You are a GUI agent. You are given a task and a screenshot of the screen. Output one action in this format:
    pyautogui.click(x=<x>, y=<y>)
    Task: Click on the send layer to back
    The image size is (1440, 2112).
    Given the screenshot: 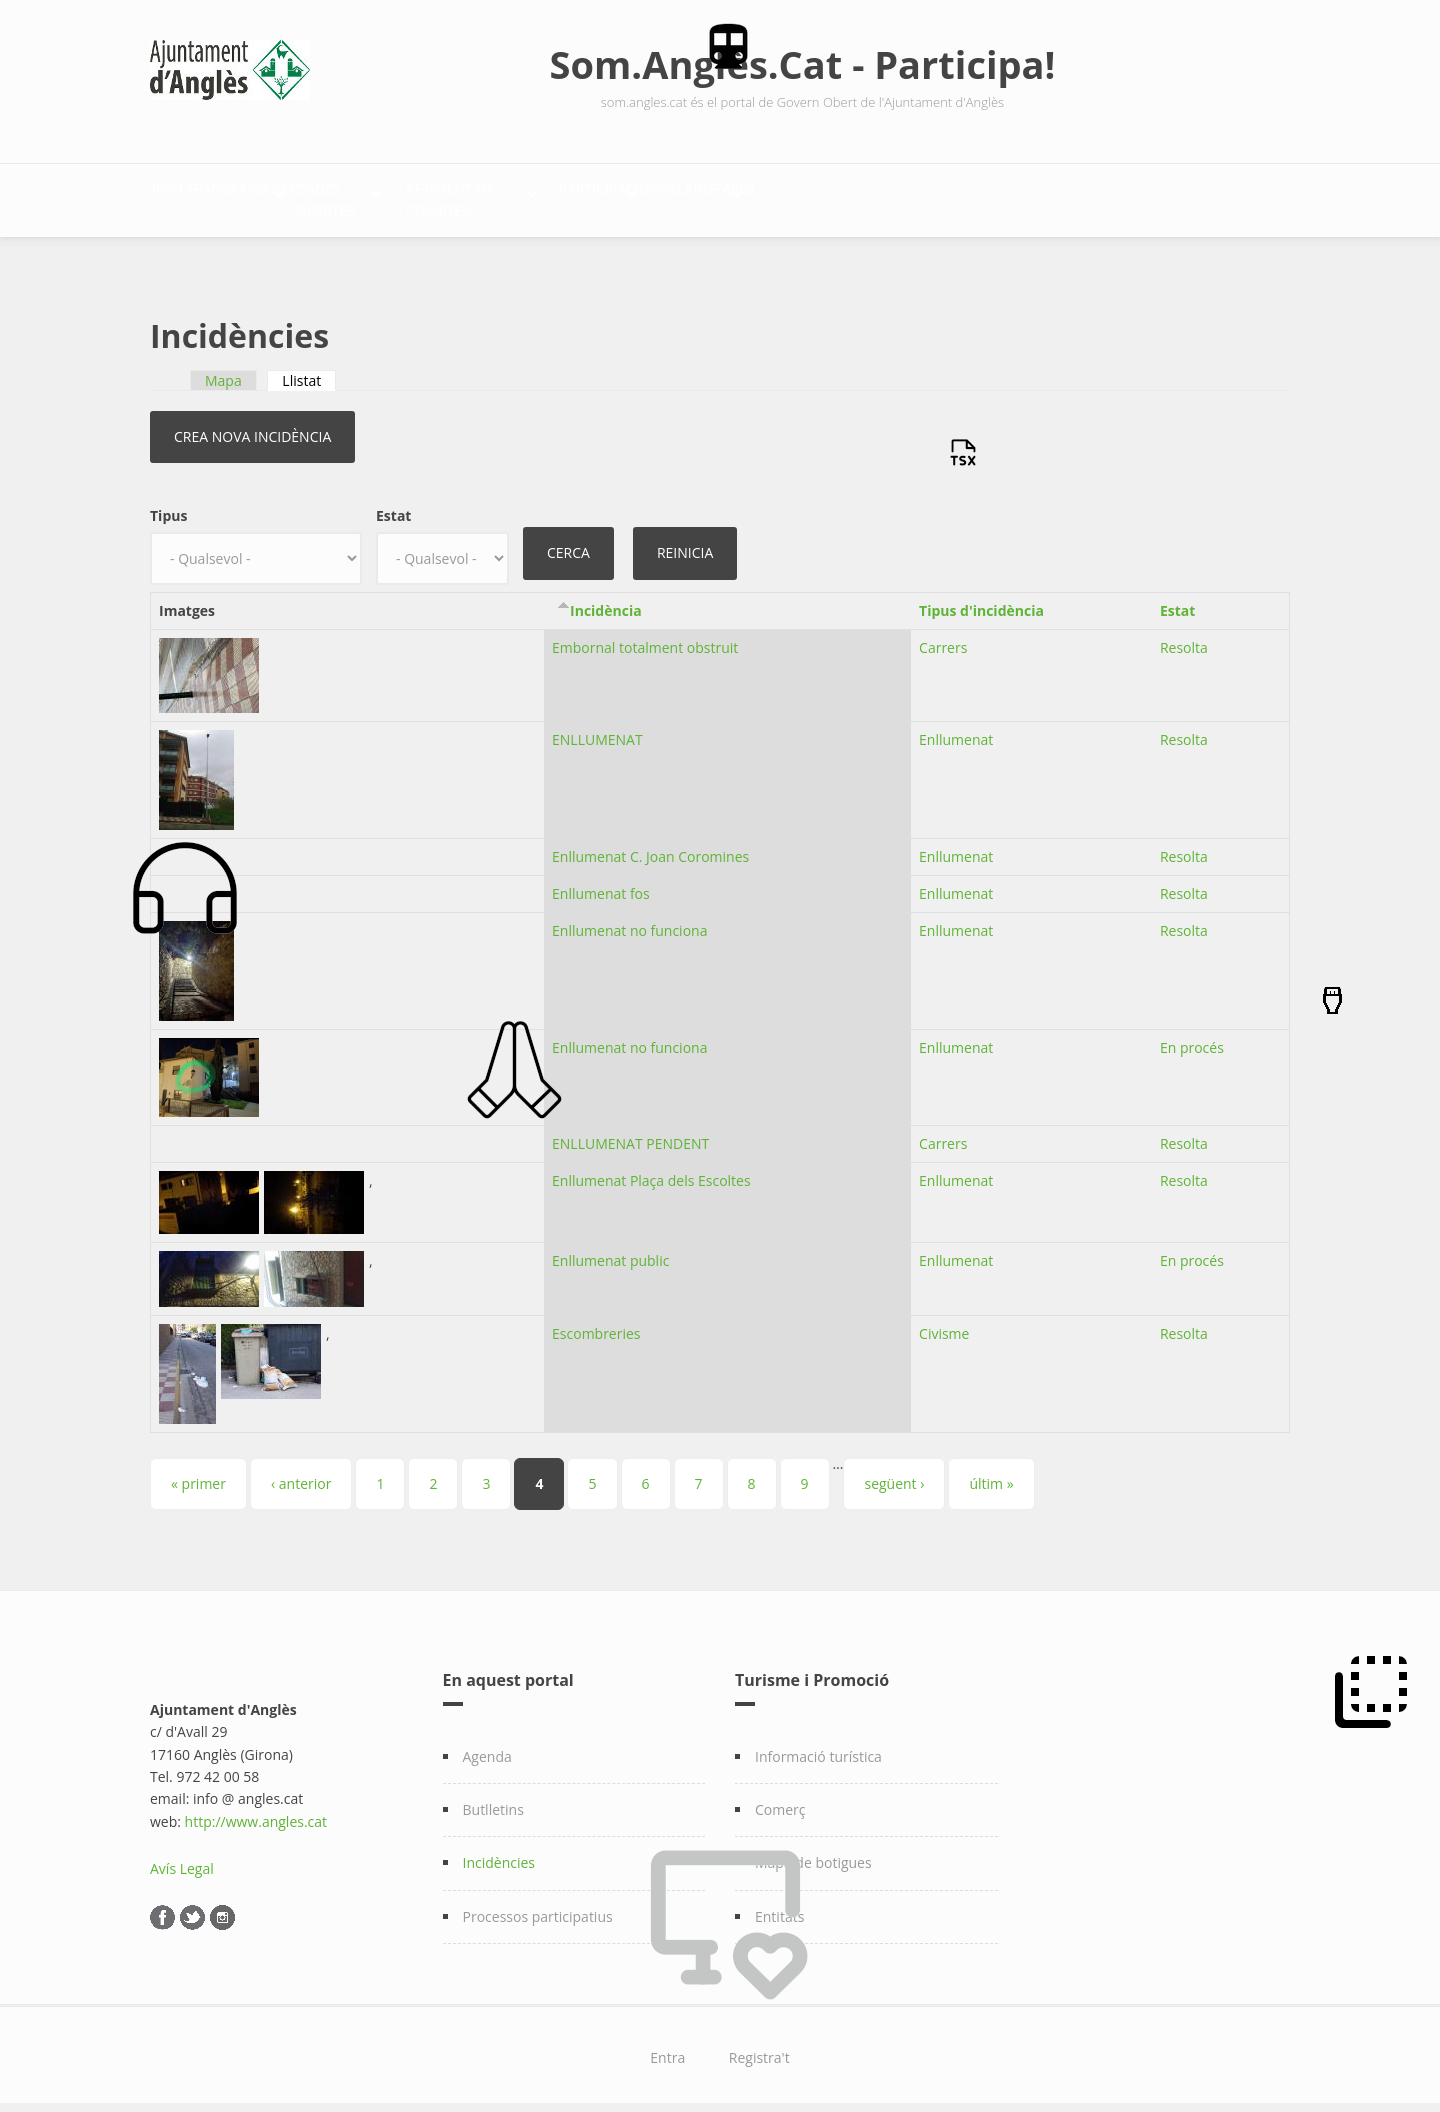 What is the action you would take?
    pyautogui.click(x=1371, y=1692)
    